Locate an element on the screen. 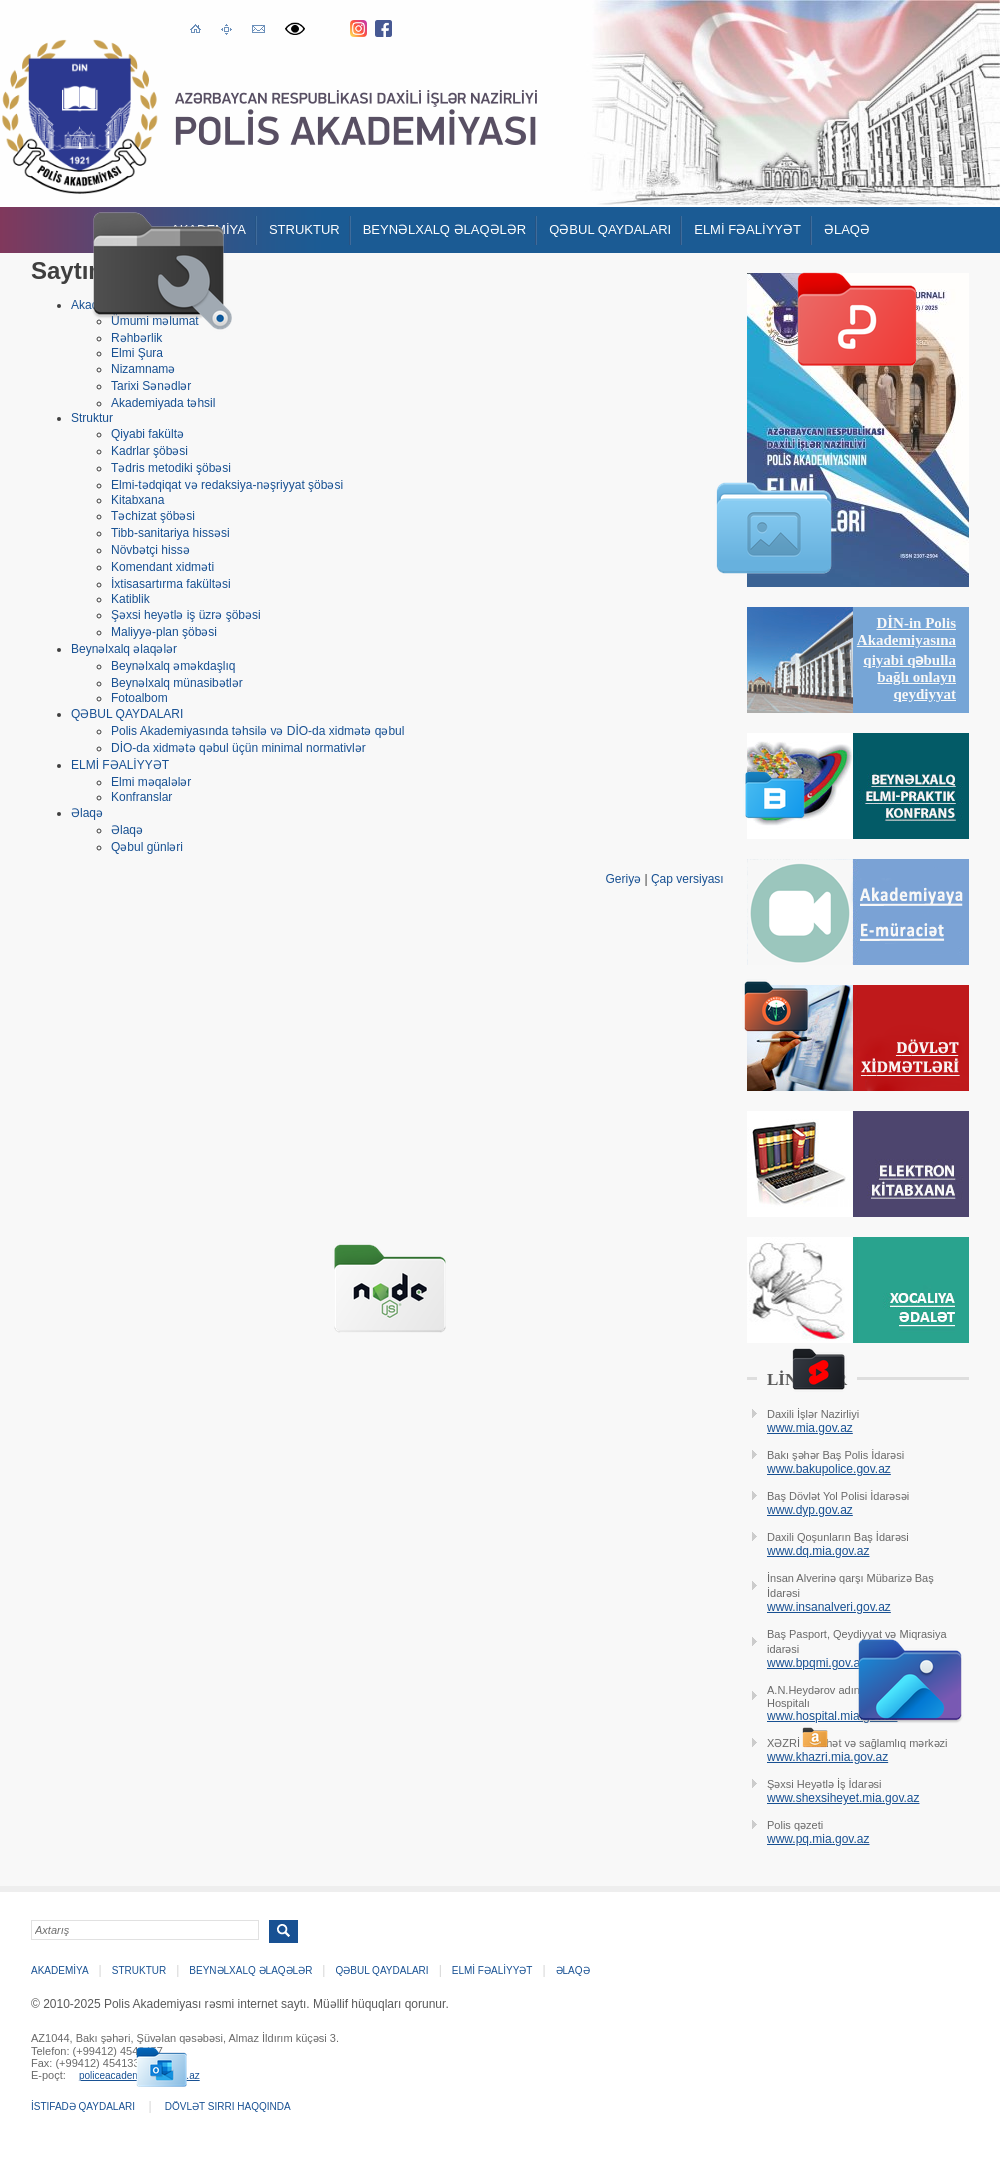 The image size is (1000, 2173). open resource hacker project folder is located at coordinates (158, 267).